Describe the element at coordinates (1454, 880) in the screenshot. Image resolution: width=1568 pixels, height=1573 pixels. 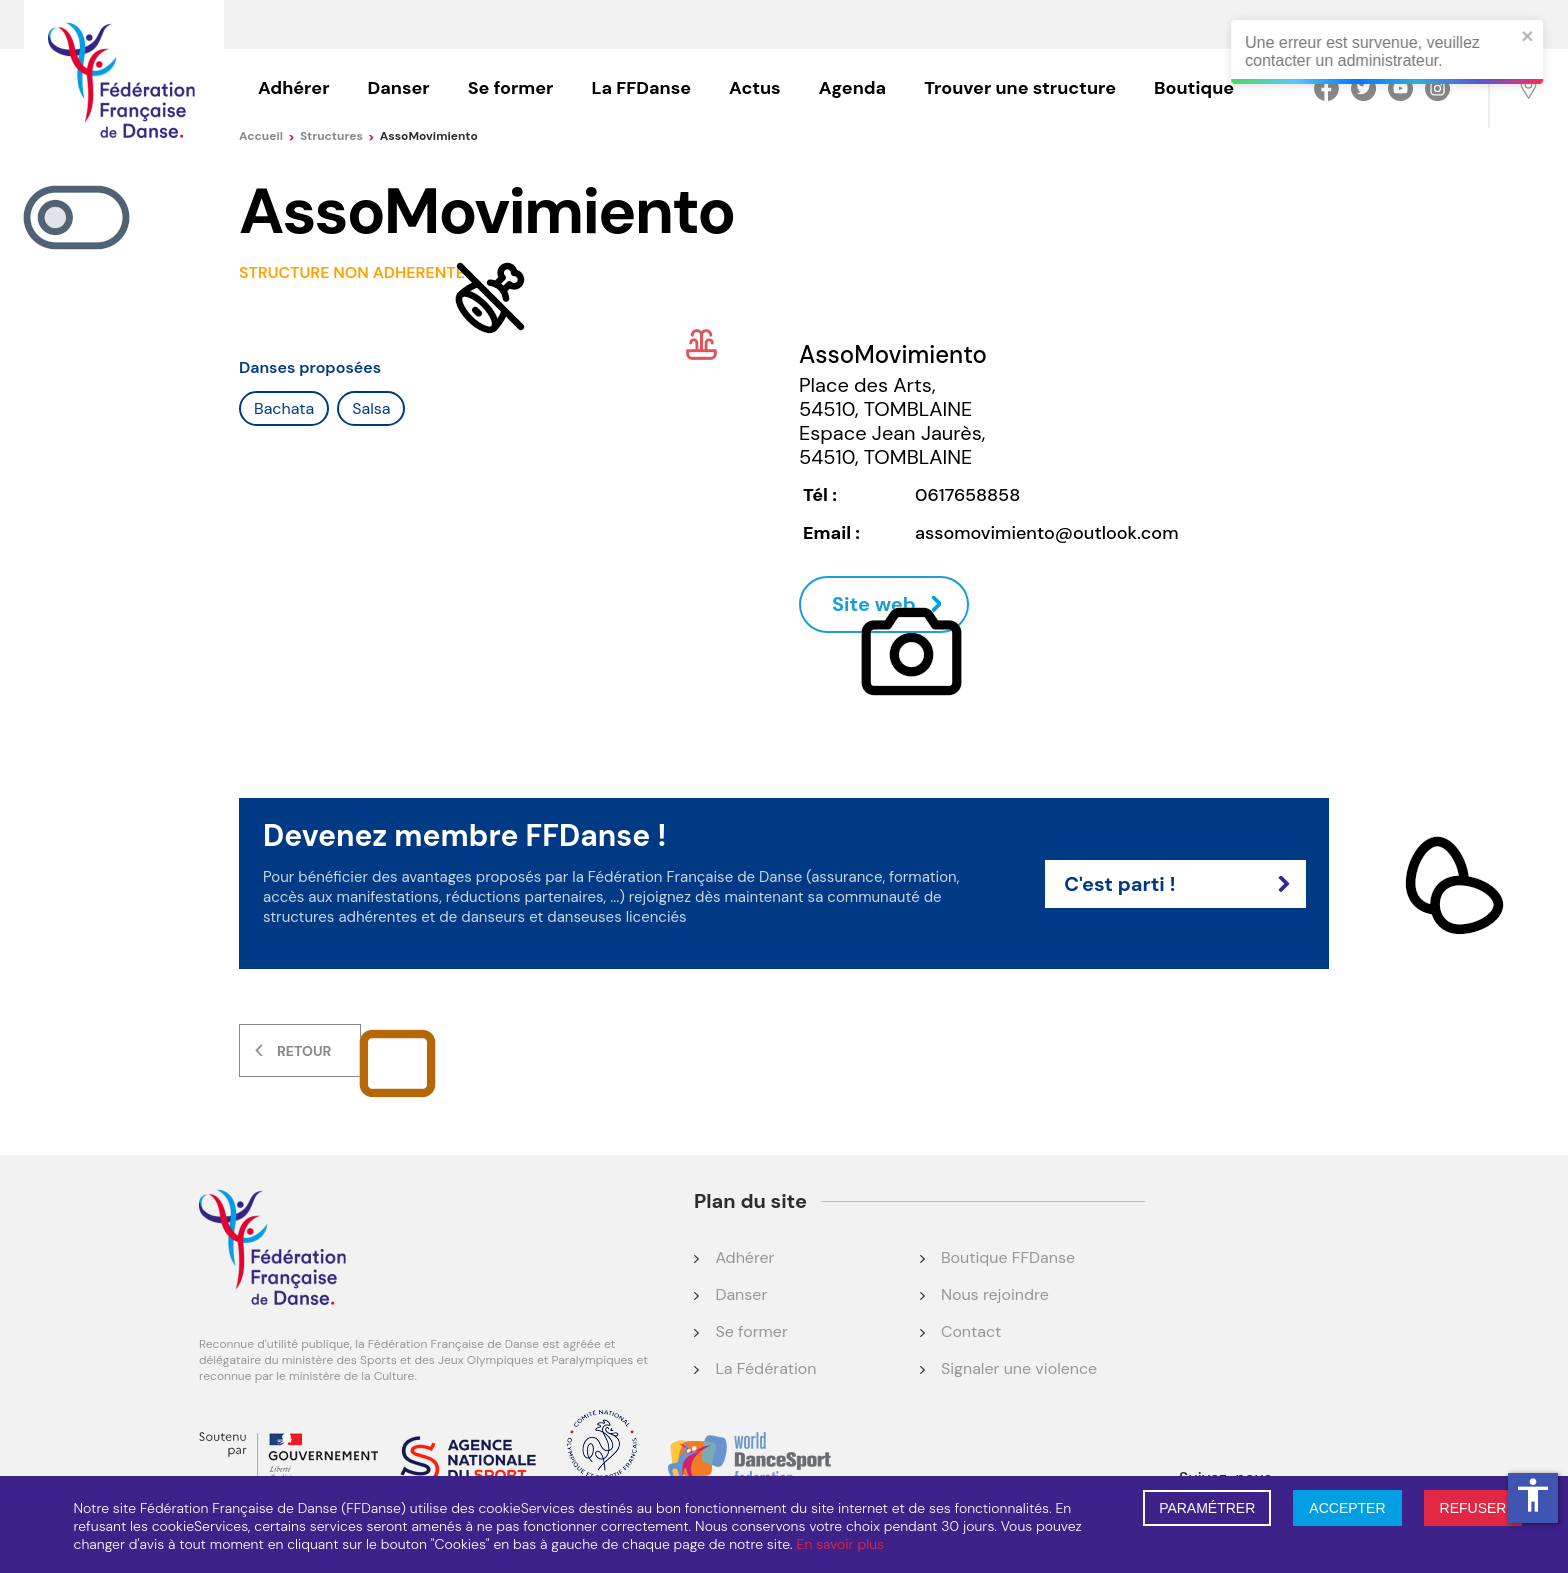
I see `browse egg or breakfast recipes` at that location.